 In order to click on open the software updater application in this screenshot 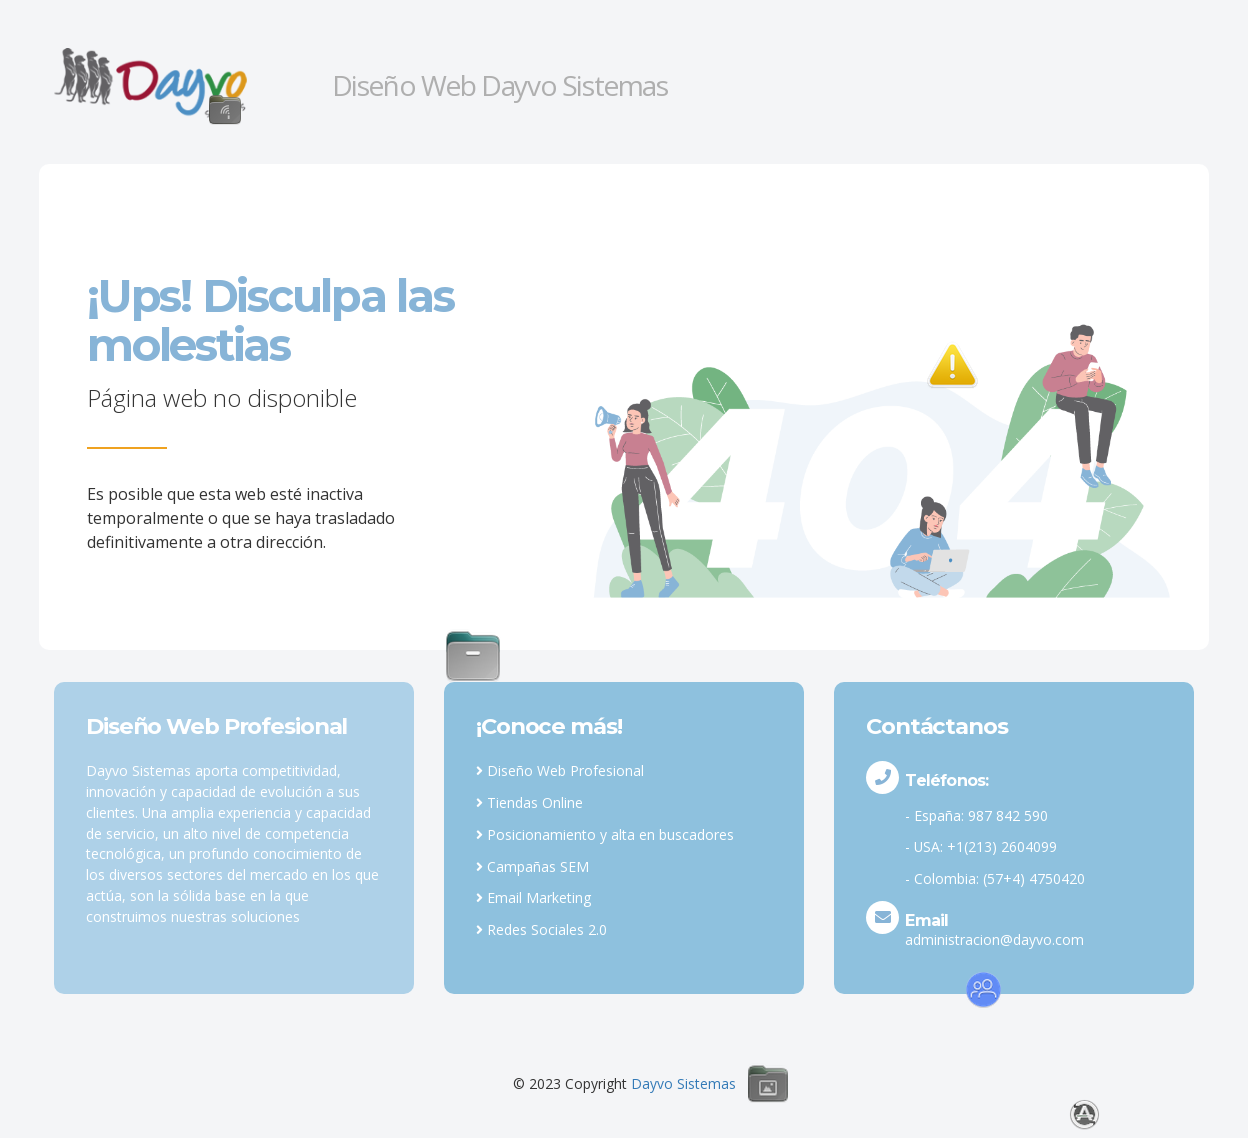, I will do `click(1084, 1114)`.